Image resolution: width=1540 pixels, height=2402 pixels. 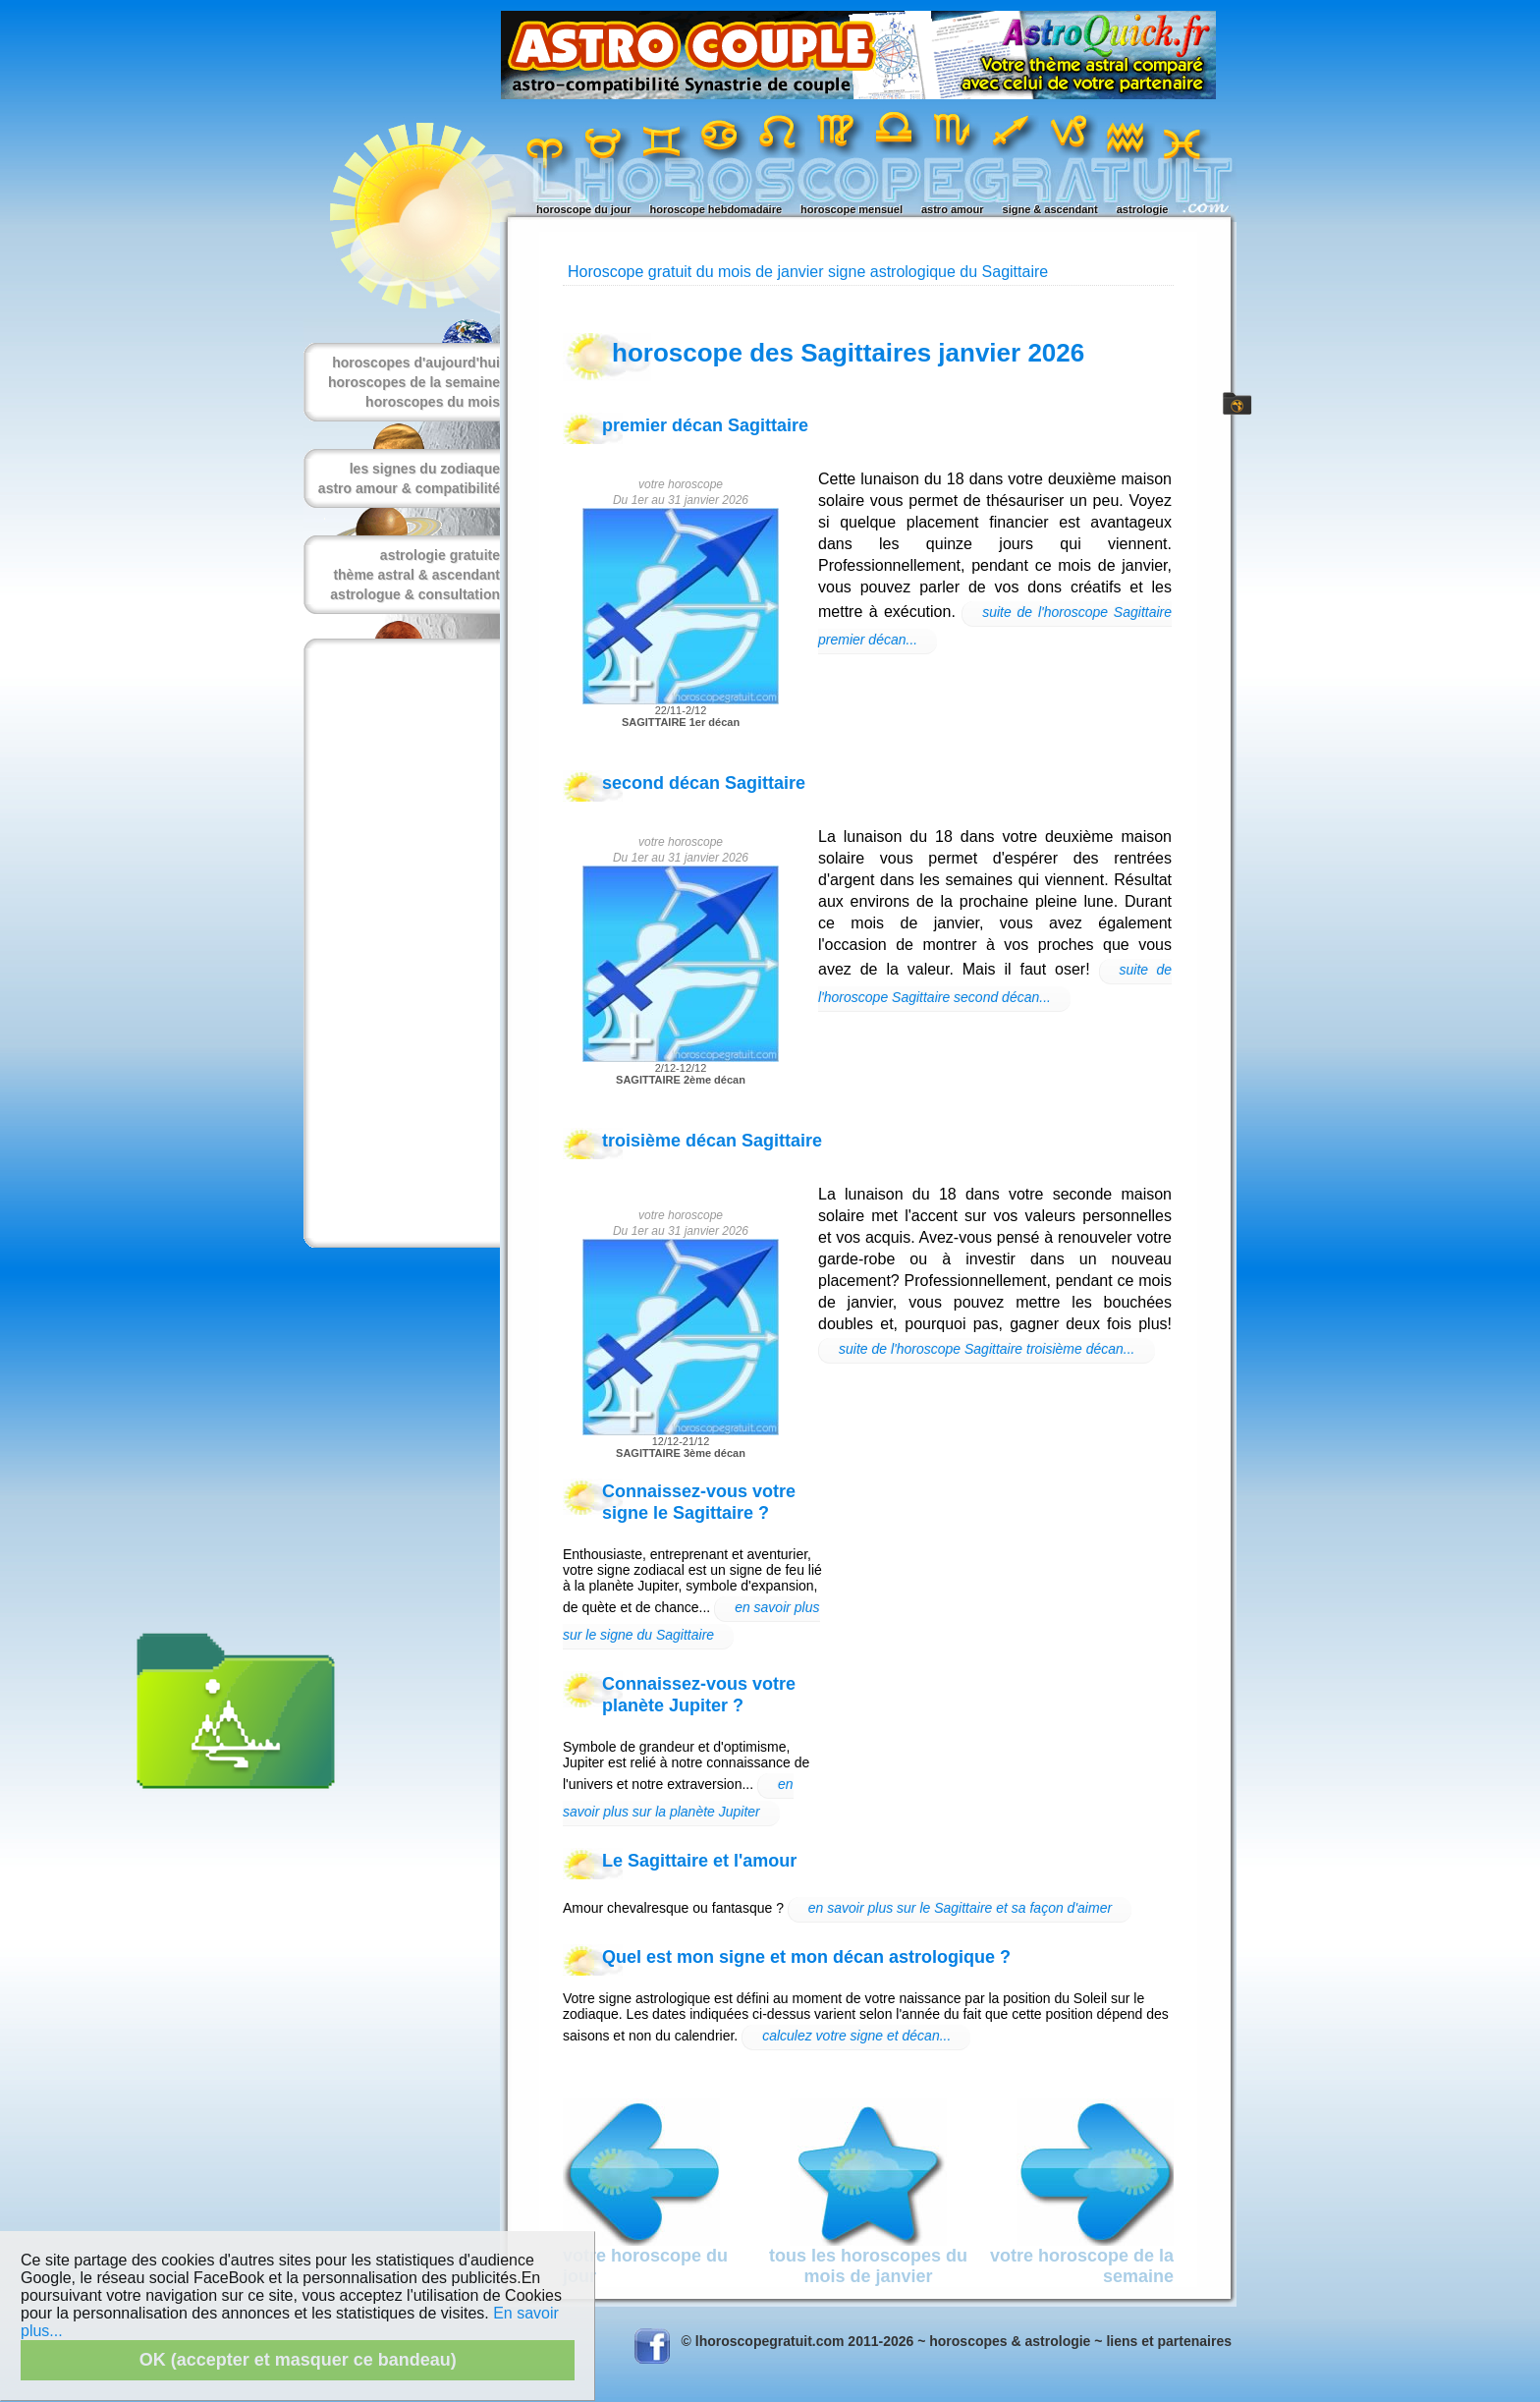 I want to click on folder containing nuke compositing software project files, so click(x=1237, y=404).